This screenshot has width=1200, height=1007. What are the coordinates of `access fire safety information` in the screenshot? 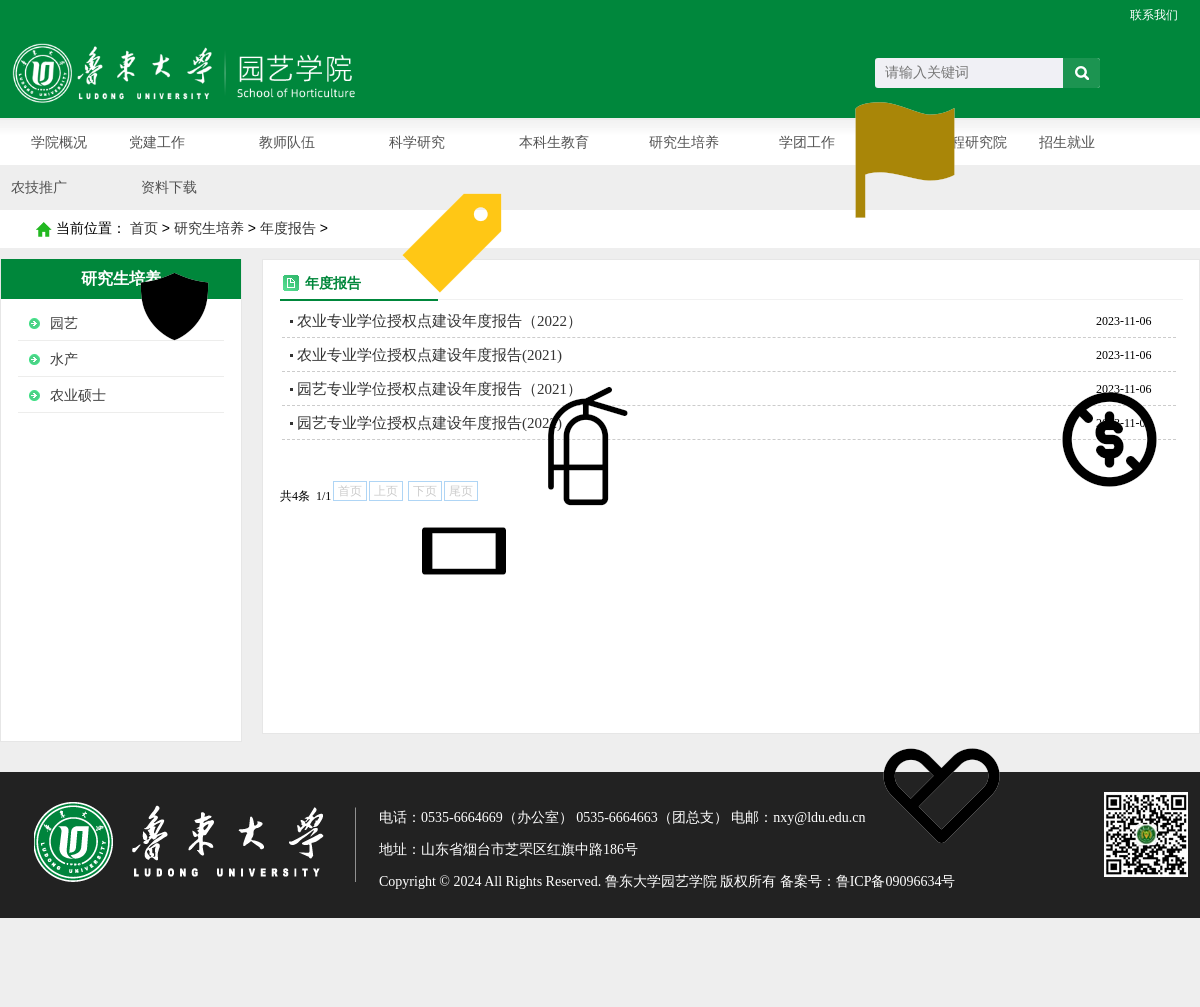 It's located at (582, 448).